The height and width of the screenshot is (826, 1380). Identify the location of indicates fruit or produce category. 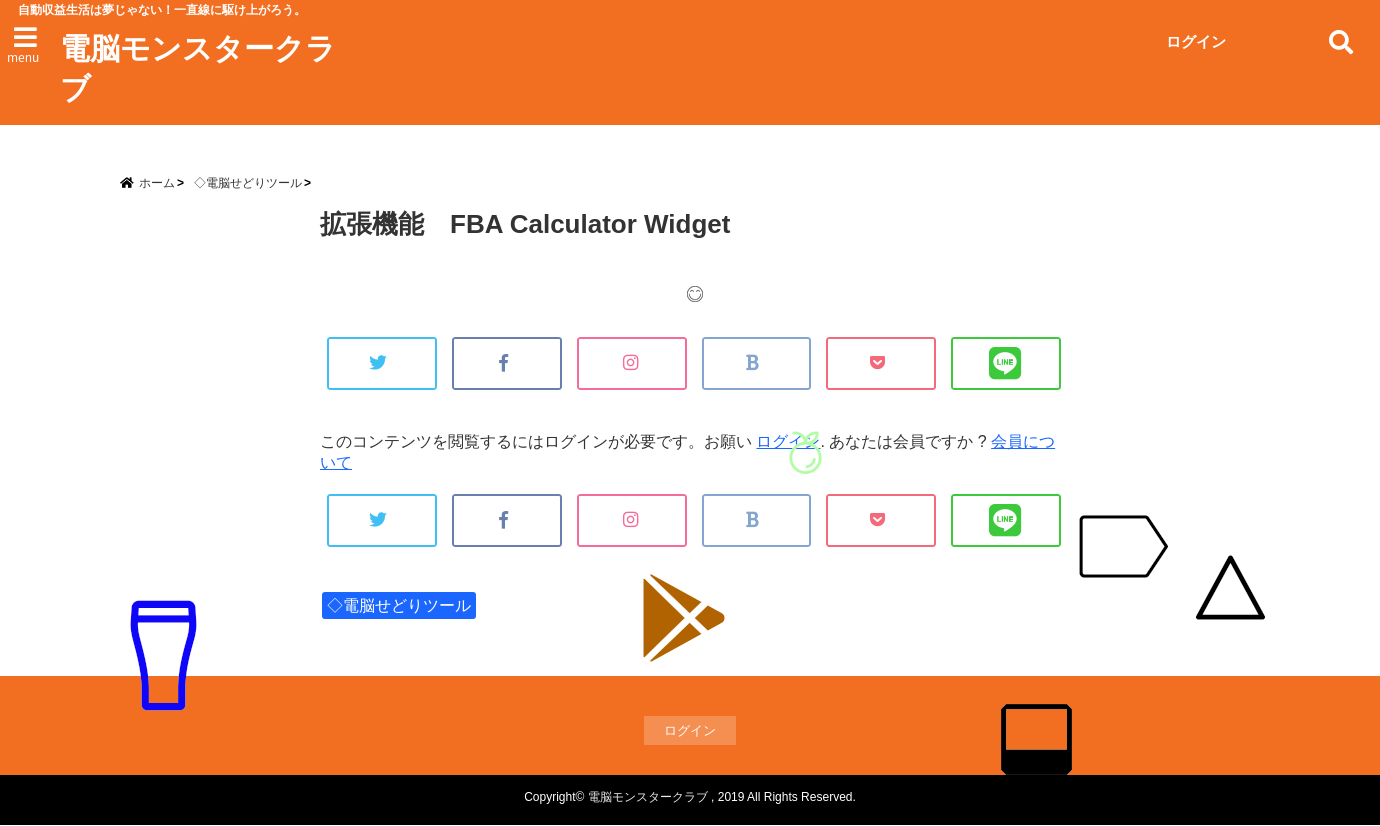
(805, 453).